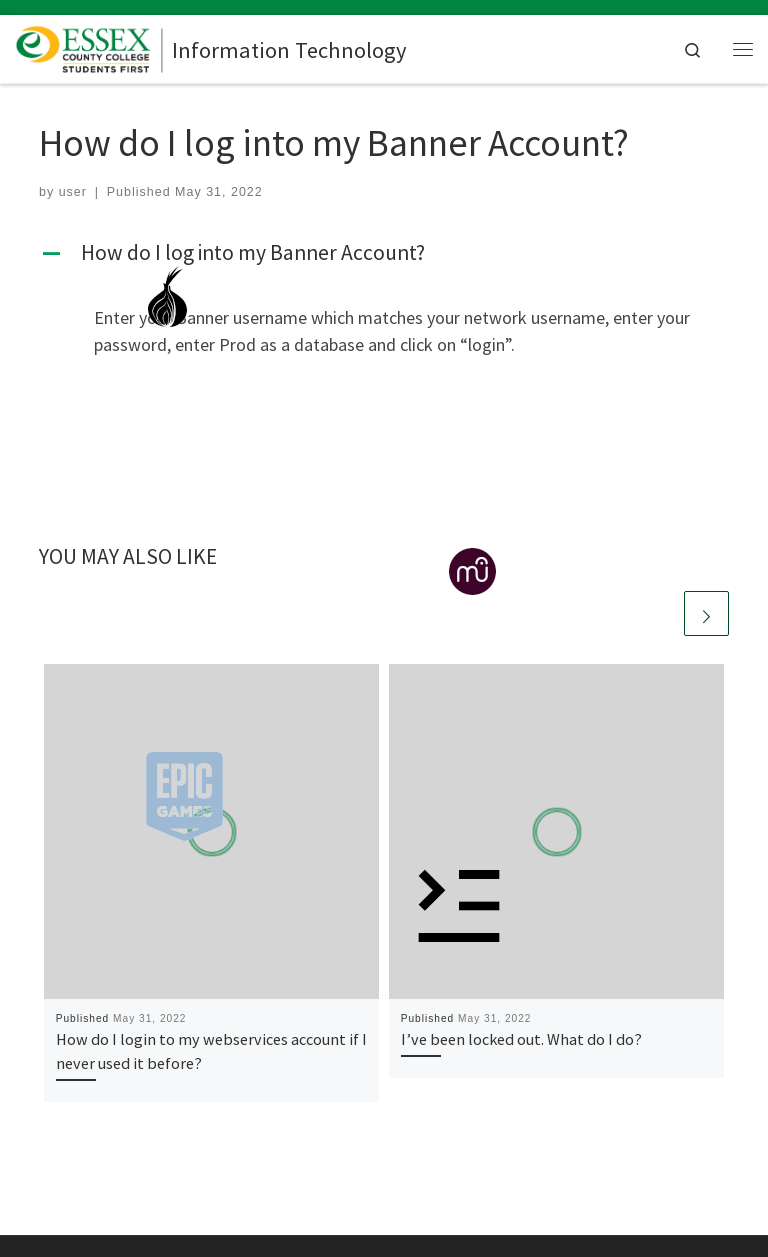 This screenshot has width=768, height=1257. What do you see at coordinates (472, 571) in the screenshot?
I see `open MuseScore music notation app` at bounding box center [472, 571].